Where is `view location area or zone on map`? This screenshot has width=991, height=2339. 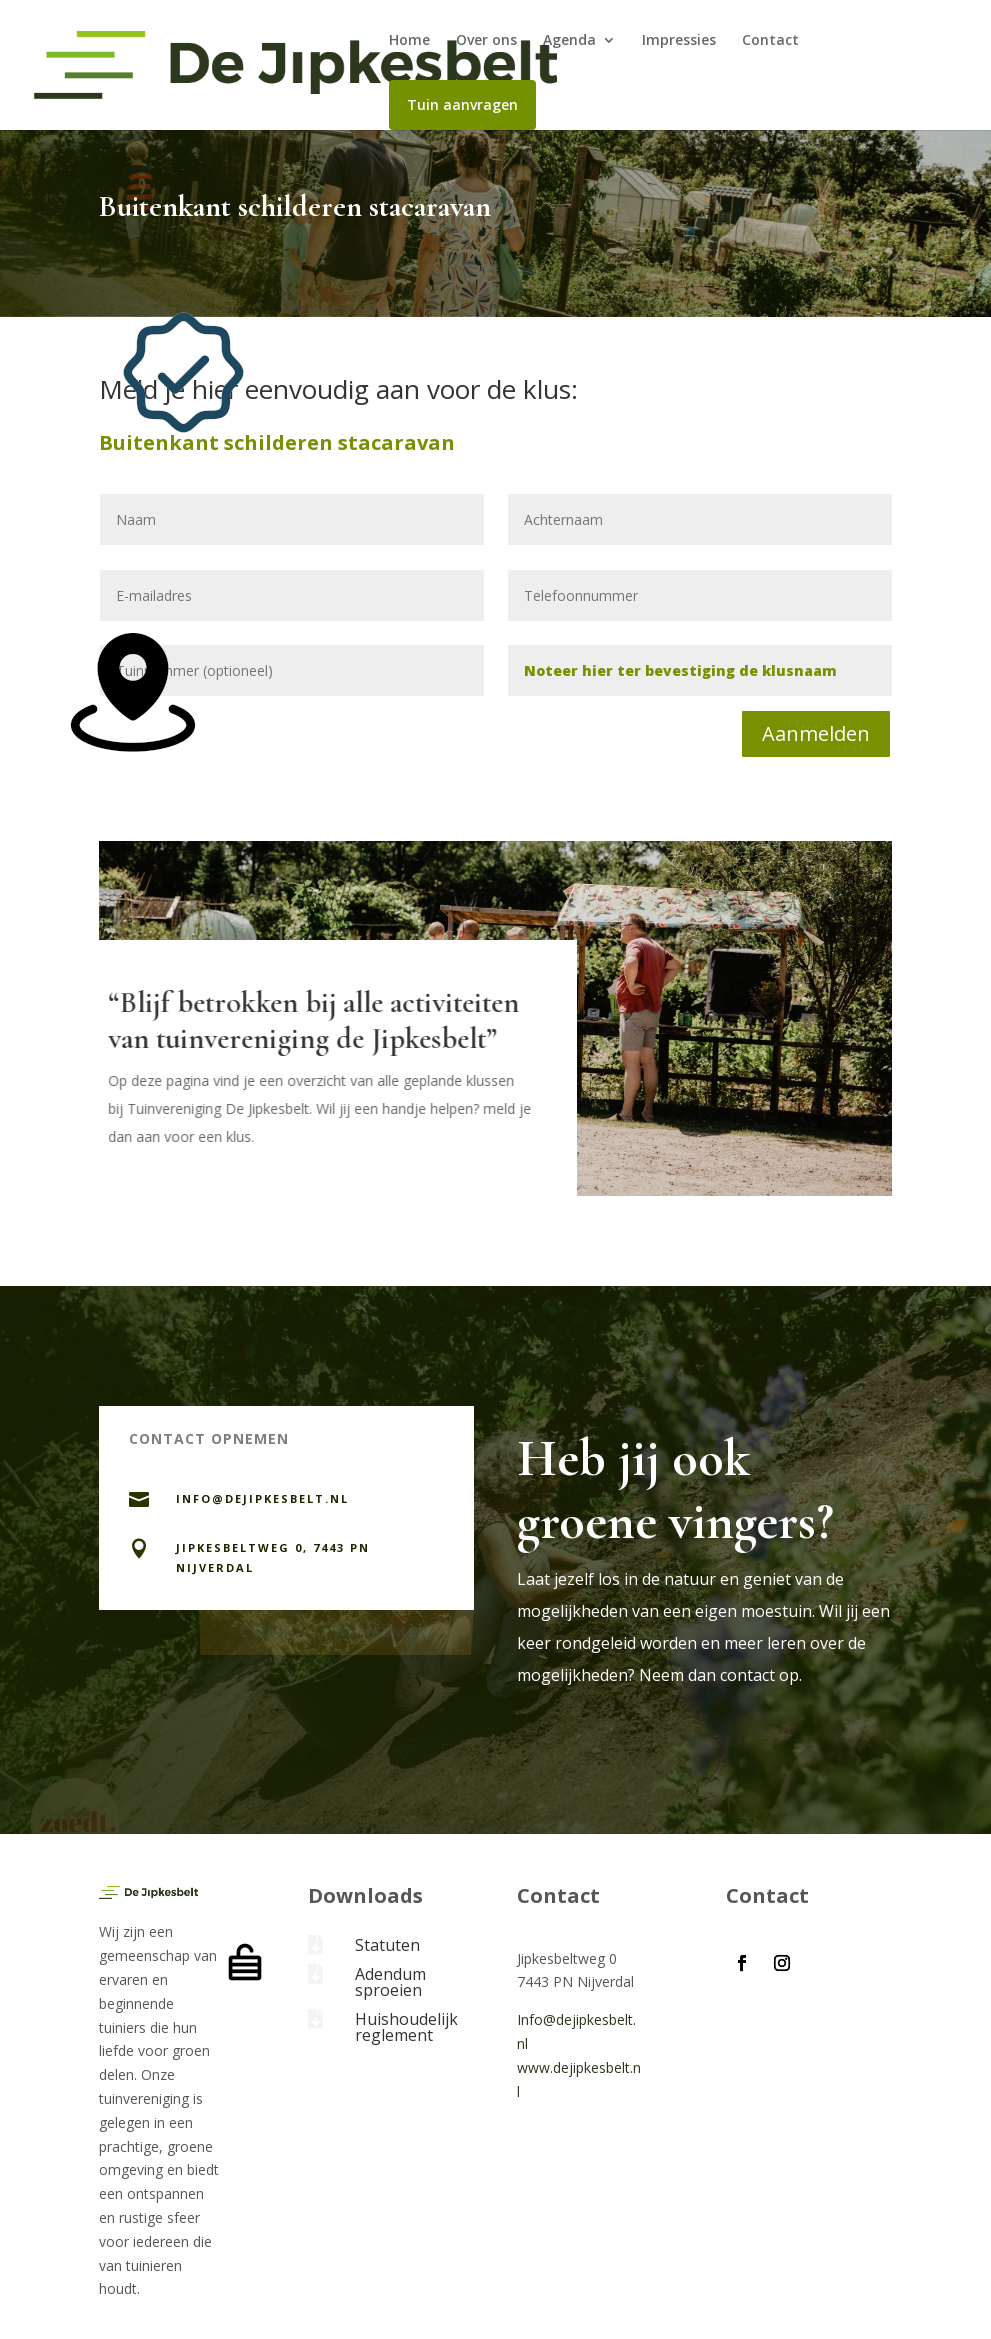
view location area or zone on map is located at coordinates (133, 694).